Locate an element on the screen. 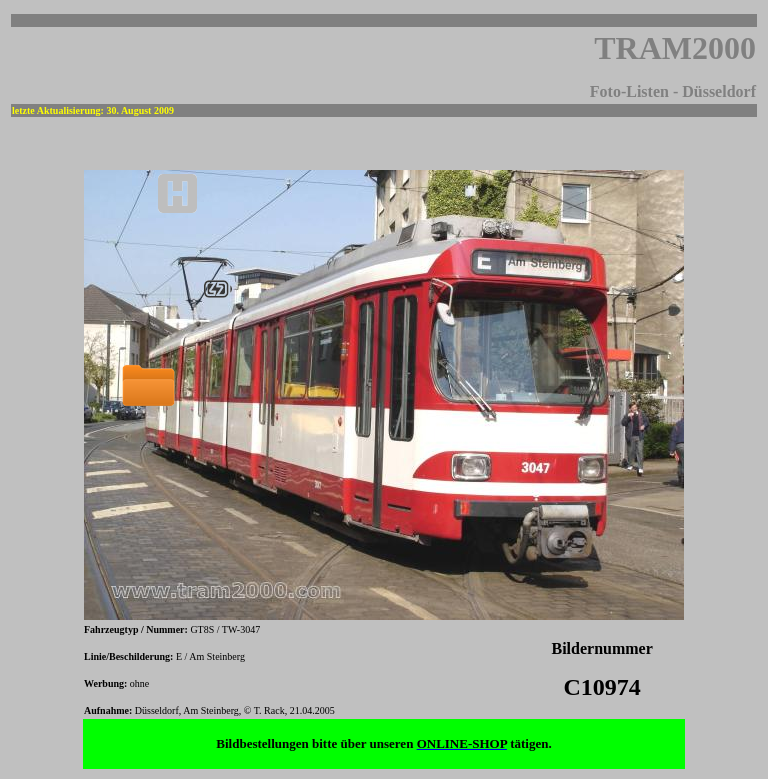  indicates HSPA mobile network connection is located at coordinates (177, 193).